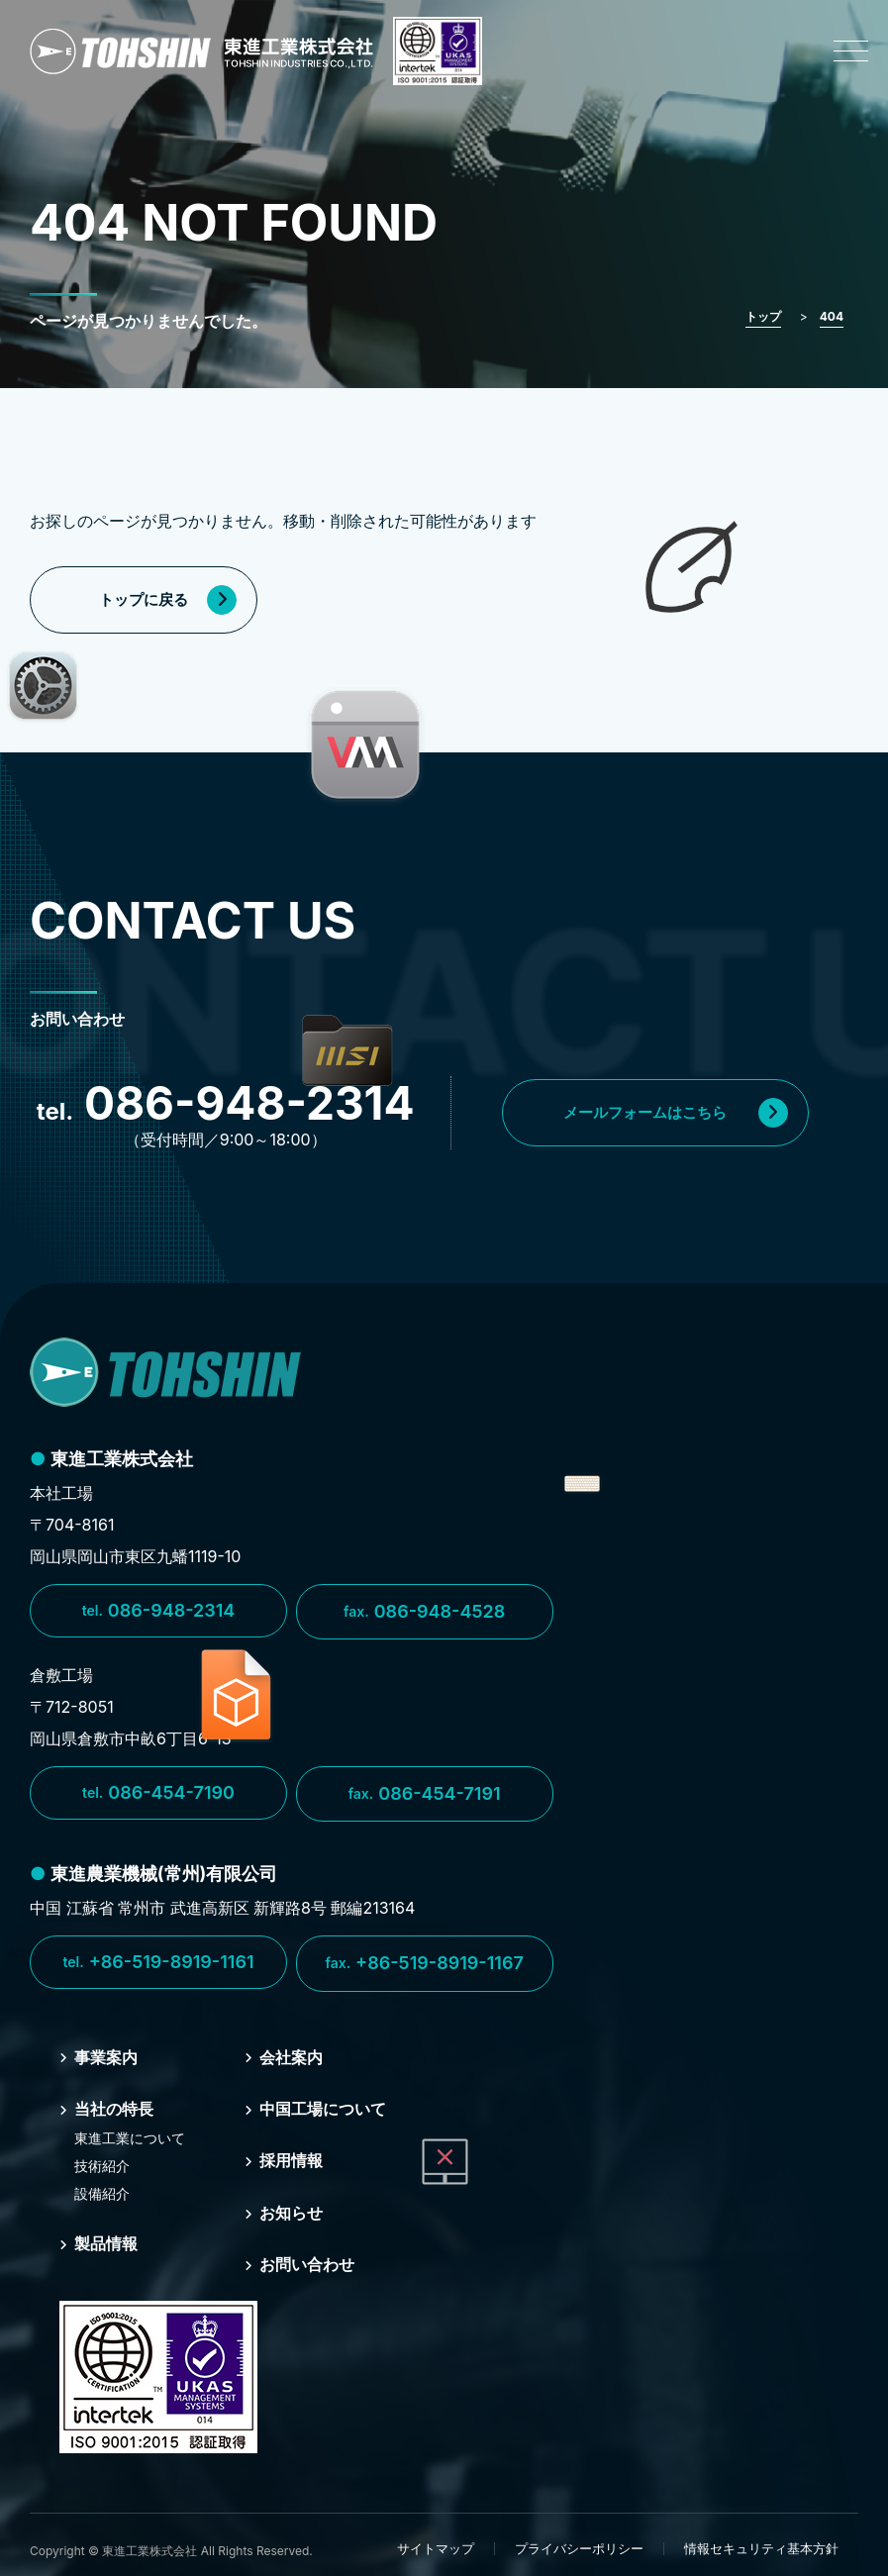  What do you see at coordinates (582, 1484) in the screenshot?
I see `bluetooth keyboard connected` at bounding box center [582, 1484].